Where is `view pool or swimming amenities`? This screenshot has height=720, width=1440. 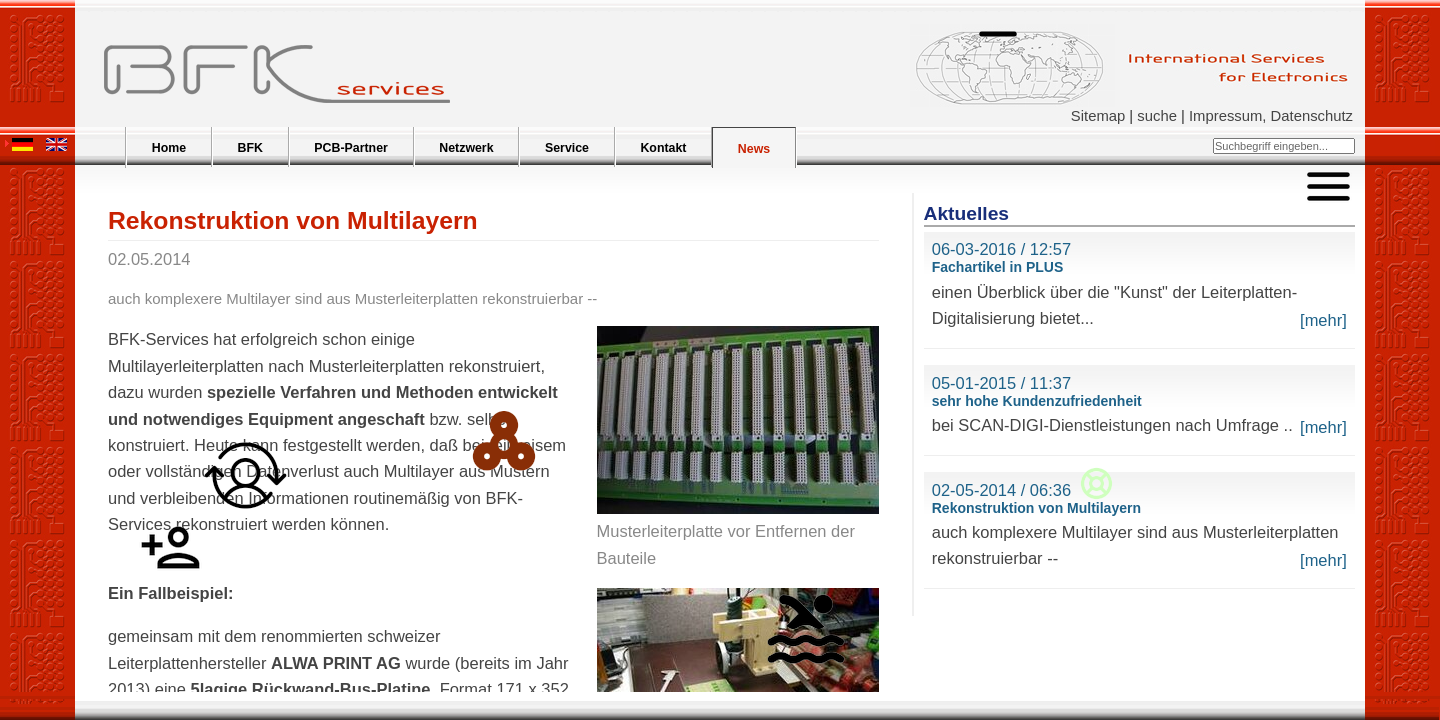 view pool or swimming amenities is located at coordinates (806, 629).